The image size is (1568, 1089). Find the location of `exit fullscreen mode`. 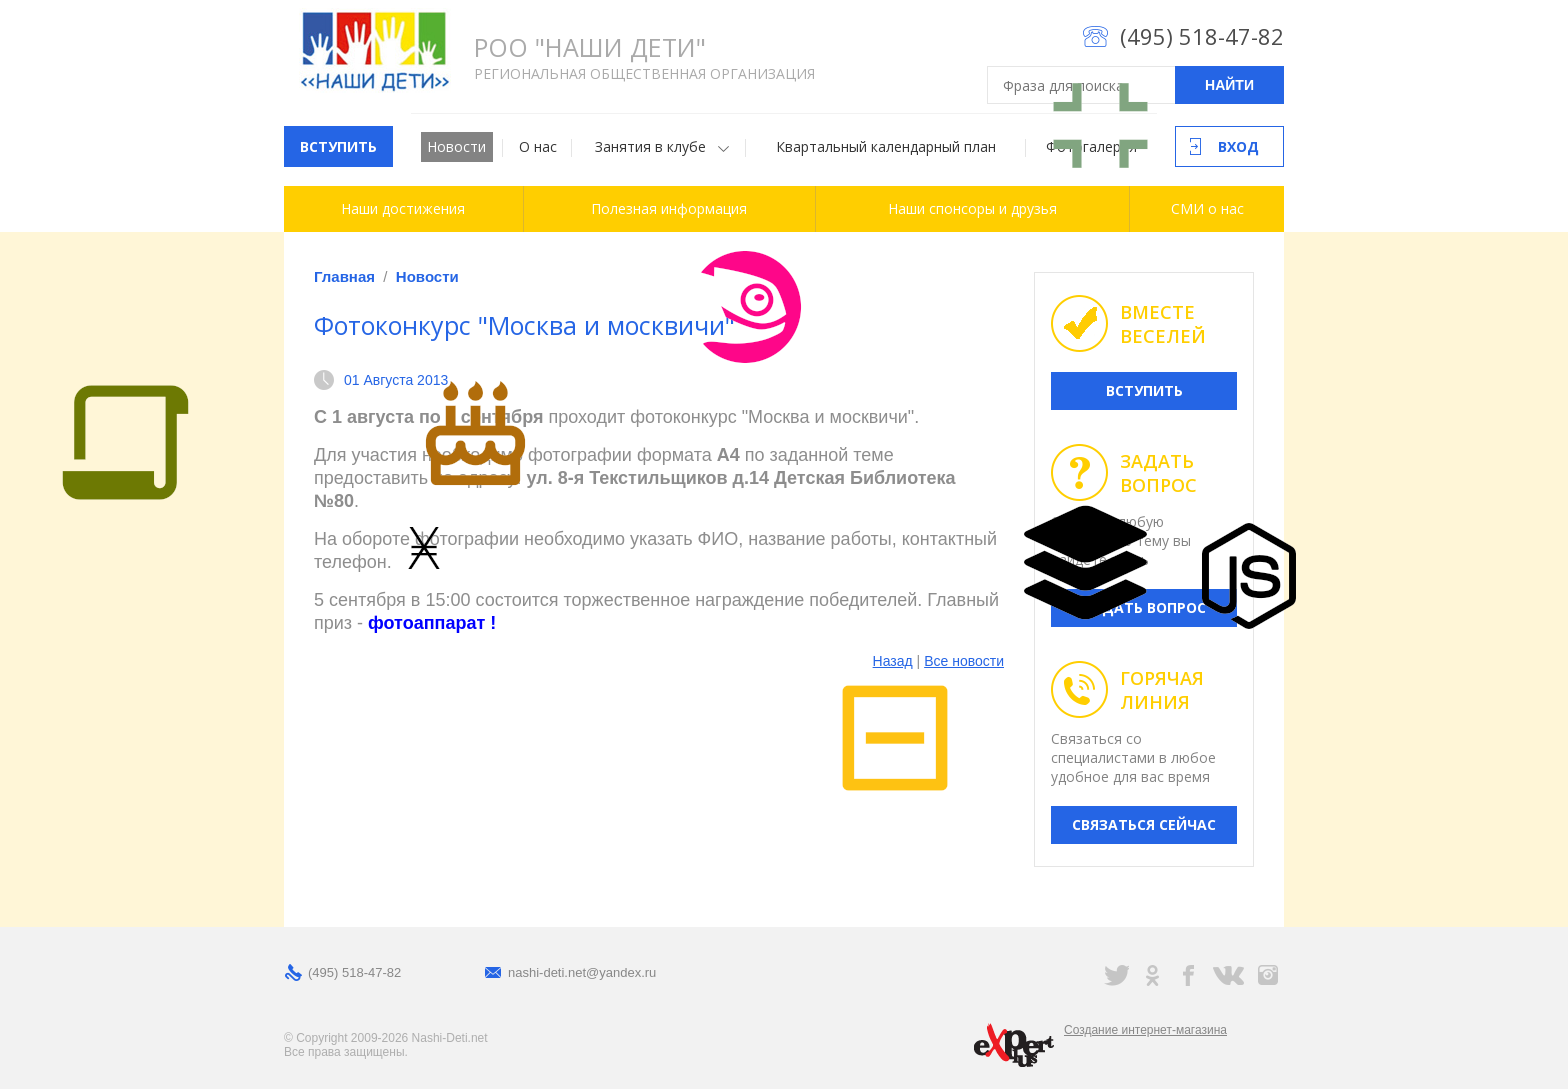

exit fullscreen mode is located at coordinates (1100, 125).